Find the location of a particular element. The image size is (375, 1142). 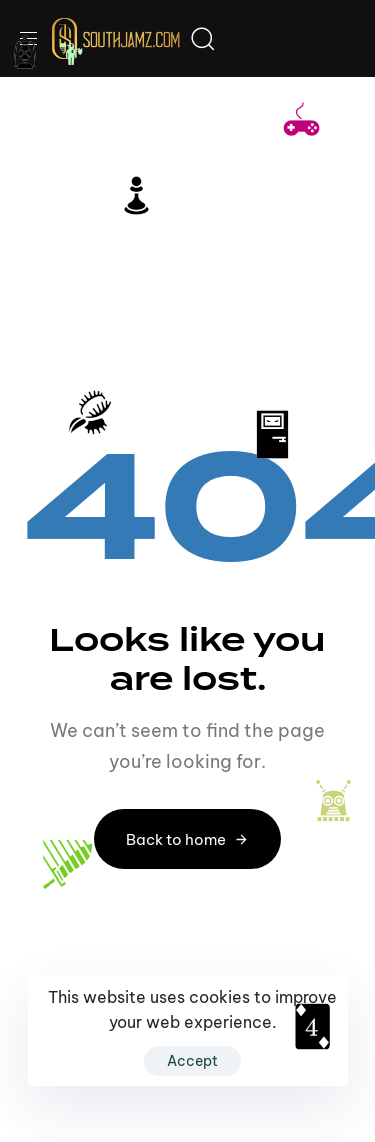

start a new chess game is located at coordinates (136, 195).